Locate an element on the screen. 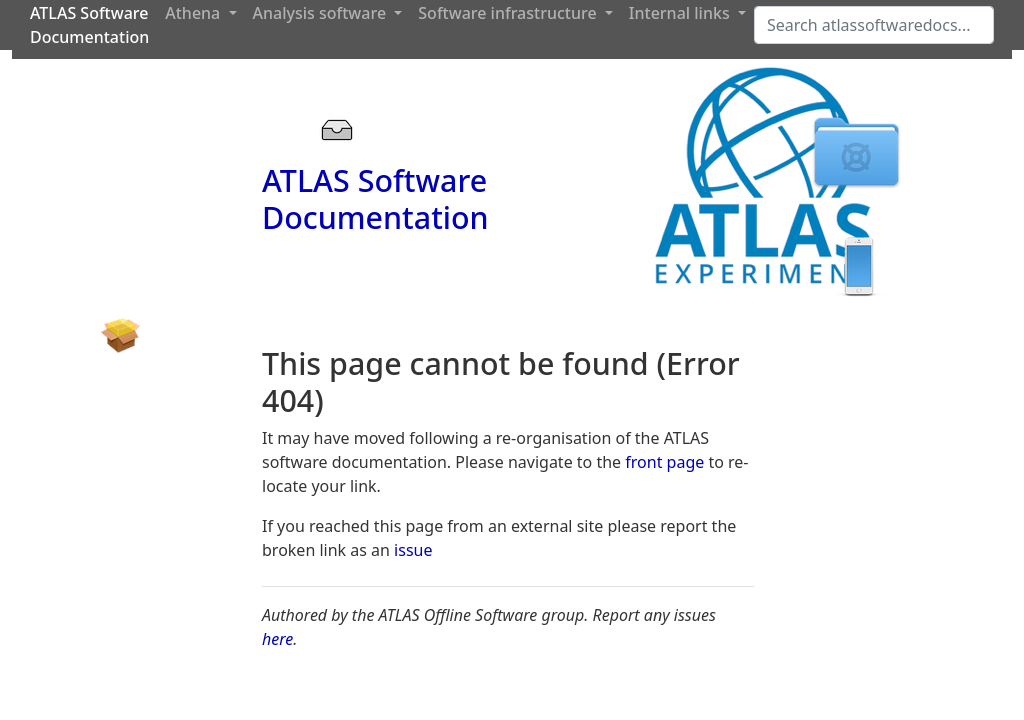  open installer package is located at coordinates (121, 335).